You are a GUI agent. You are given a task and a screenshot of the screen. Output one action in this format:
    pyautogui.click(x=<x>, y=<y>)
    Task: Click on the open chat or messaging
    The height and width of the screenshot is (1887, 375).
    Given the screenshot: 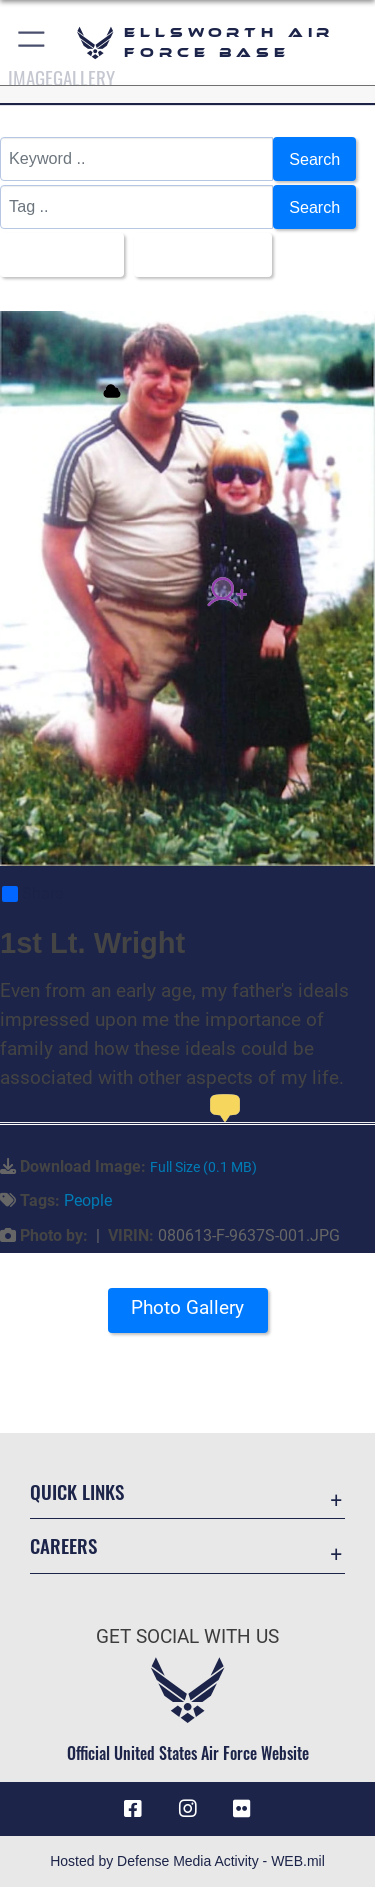 What is the action you would take?
    pyautogui.click(x=225, y=1108)
    